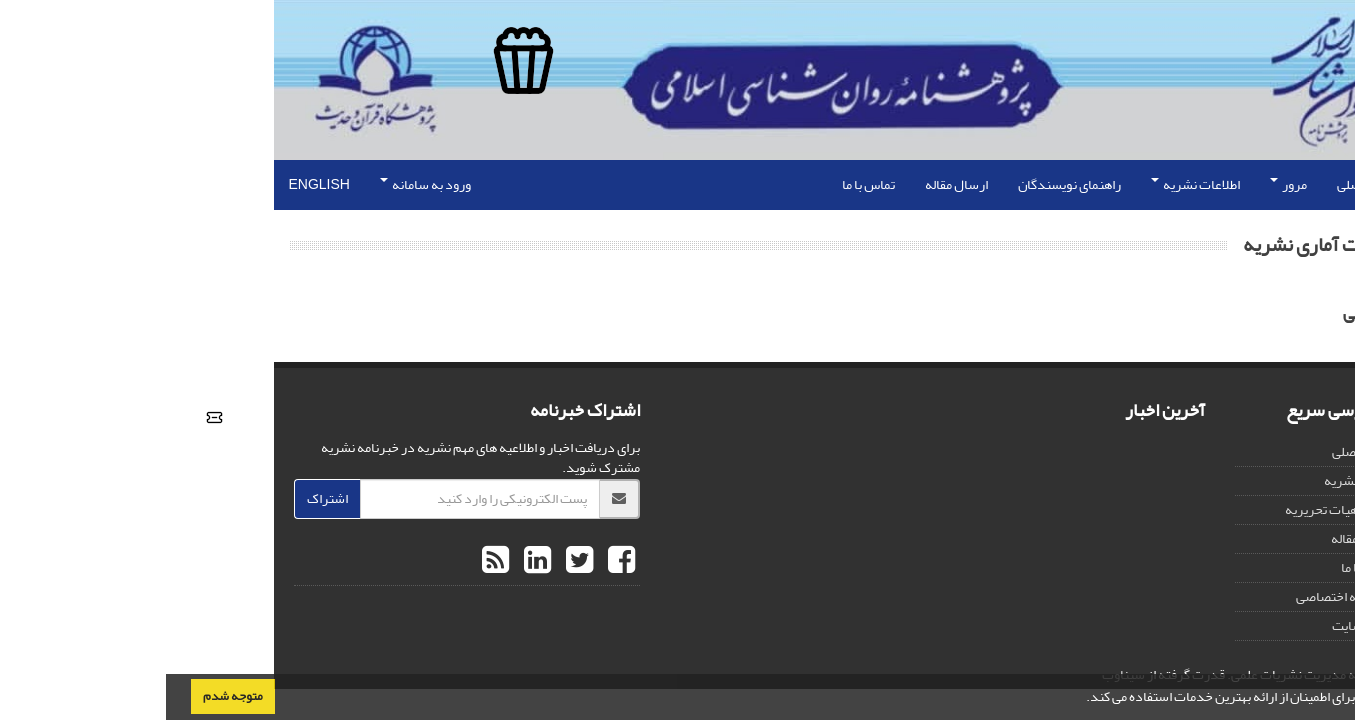 Image resolution: width=1355 pixels, height=720 pixels. What do you see at coordinates (214, 417) in the screenshot?
I see `remove a ticket from your collection` at bounding box center [214, 417].